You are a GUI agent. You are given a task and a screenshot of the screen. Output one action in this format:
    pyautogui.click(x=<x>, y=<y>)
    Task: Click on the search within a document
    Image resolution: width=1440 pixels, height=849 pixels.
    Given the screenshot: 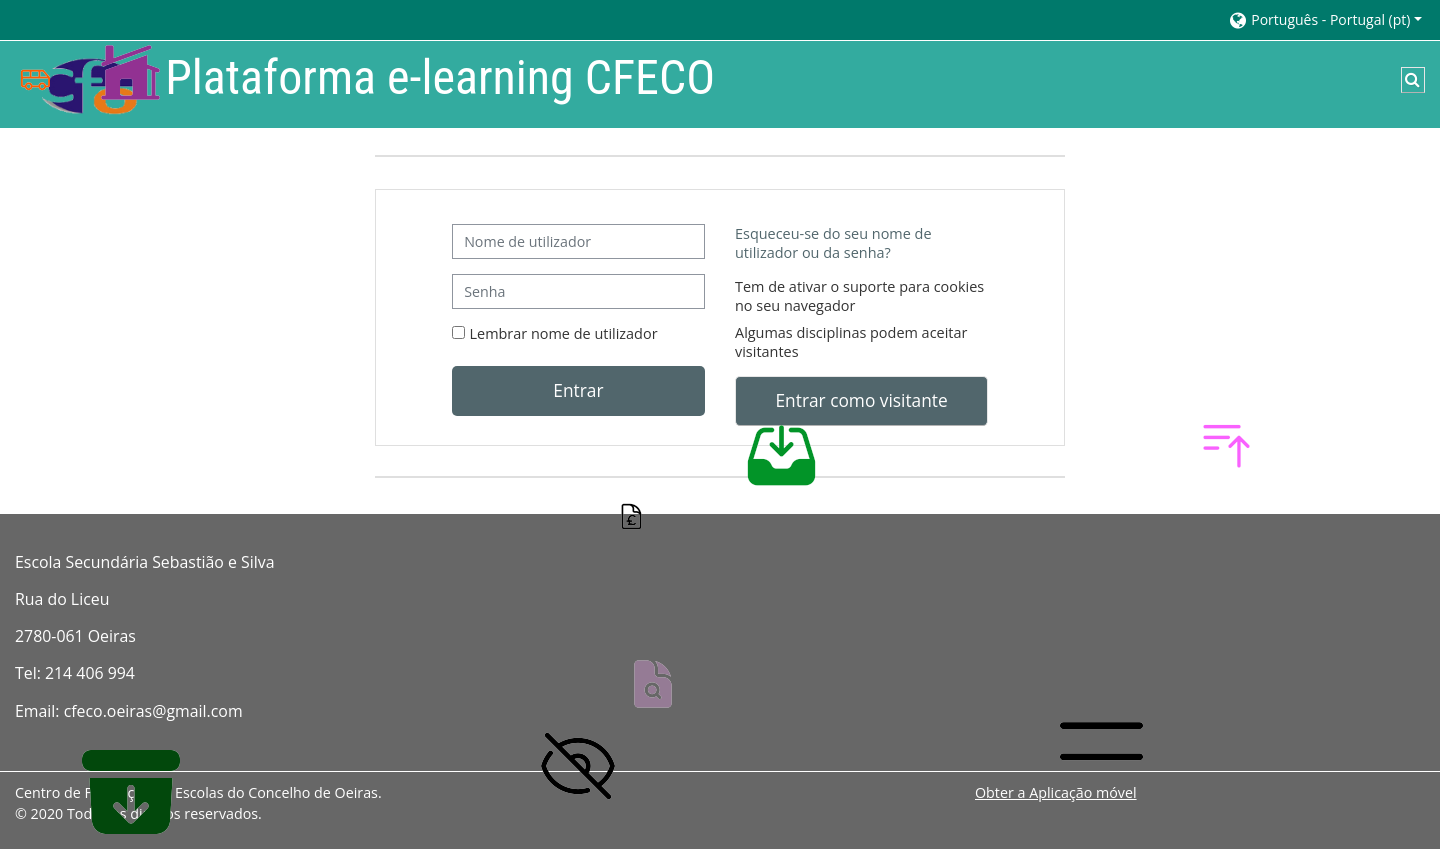 What is the action you would take?
    pyautogui.click(x=653, y=684)
    